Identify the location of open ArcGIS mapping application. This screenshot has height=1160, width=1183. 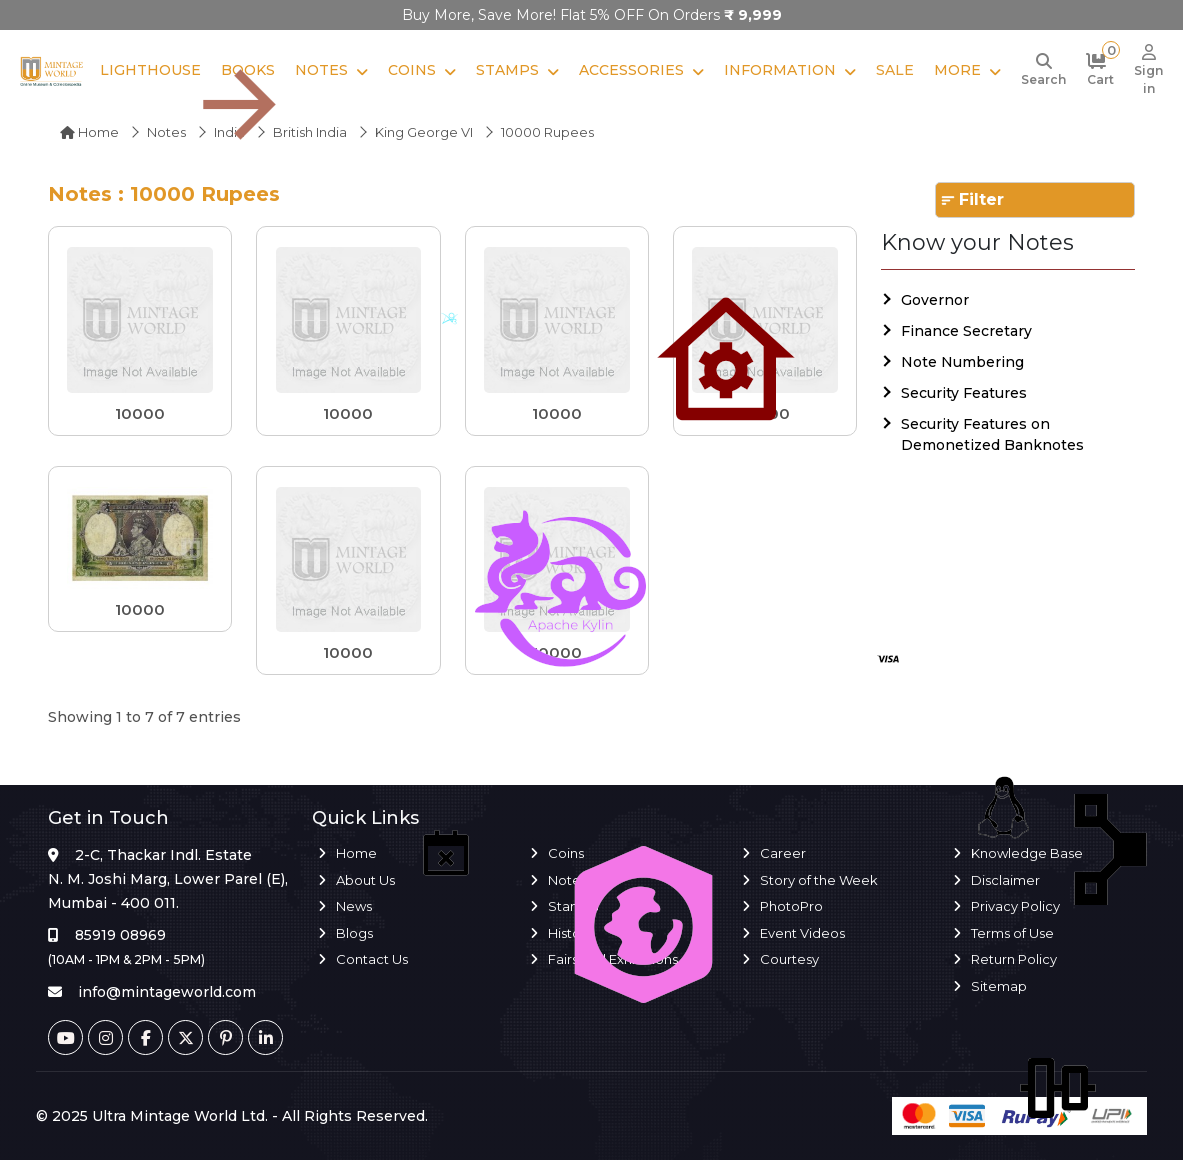
(643, 924).